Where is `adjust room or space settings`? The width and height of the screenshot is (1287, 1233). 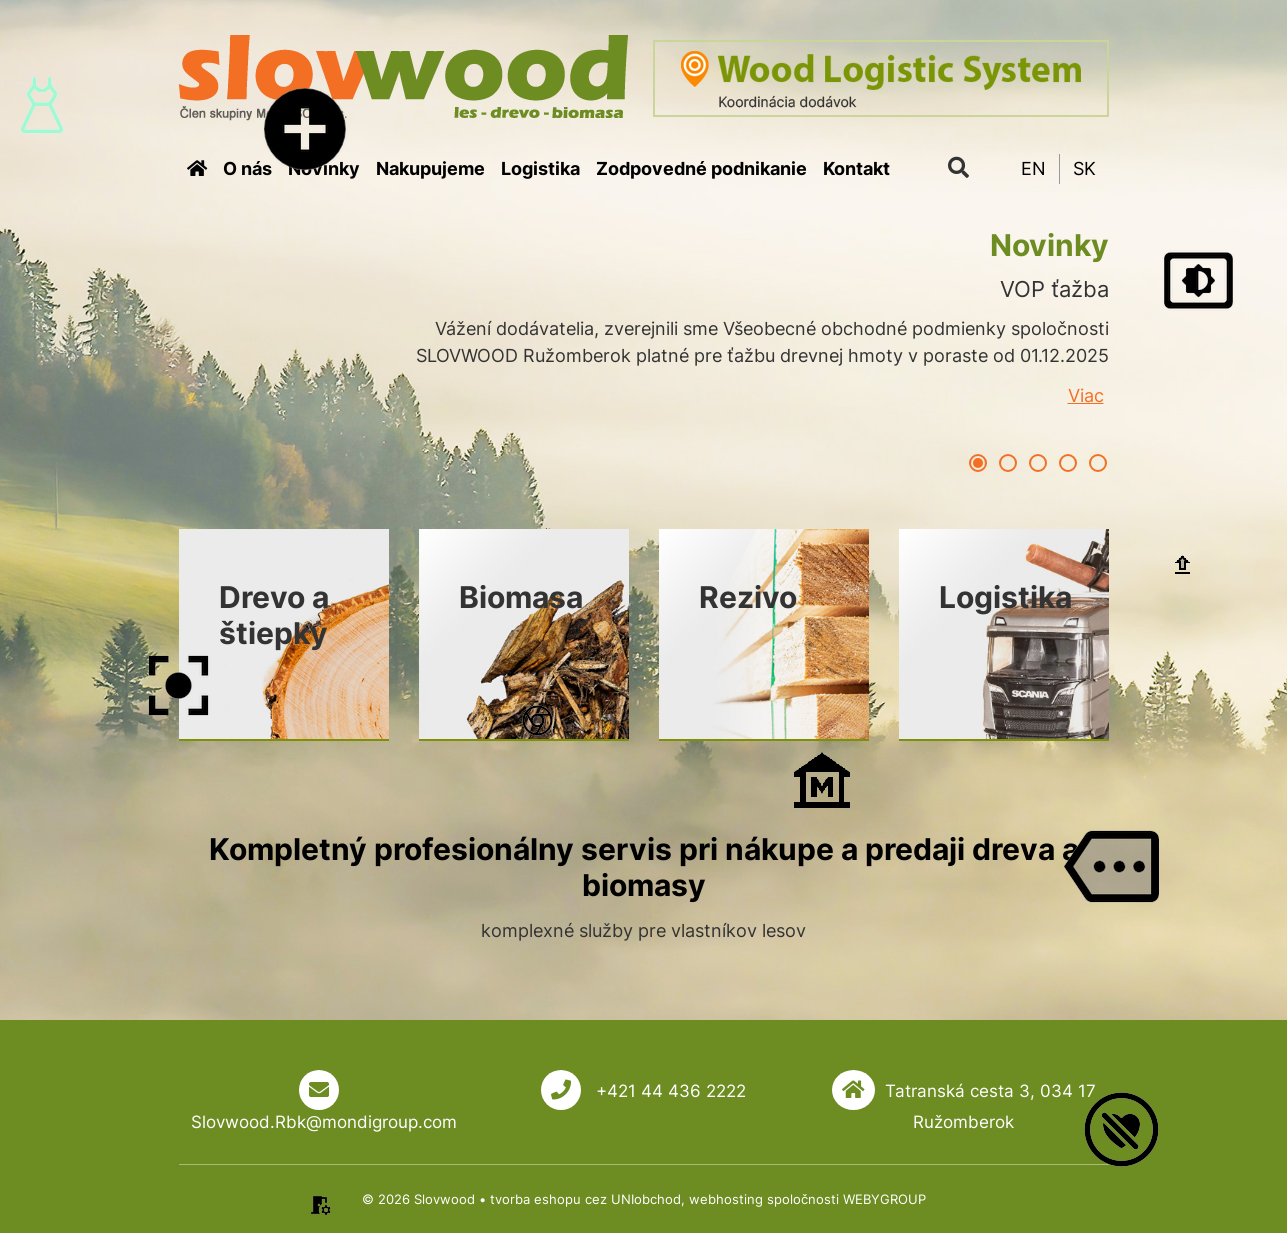
adjust room or space settings is located at coordinates (320, 1205).